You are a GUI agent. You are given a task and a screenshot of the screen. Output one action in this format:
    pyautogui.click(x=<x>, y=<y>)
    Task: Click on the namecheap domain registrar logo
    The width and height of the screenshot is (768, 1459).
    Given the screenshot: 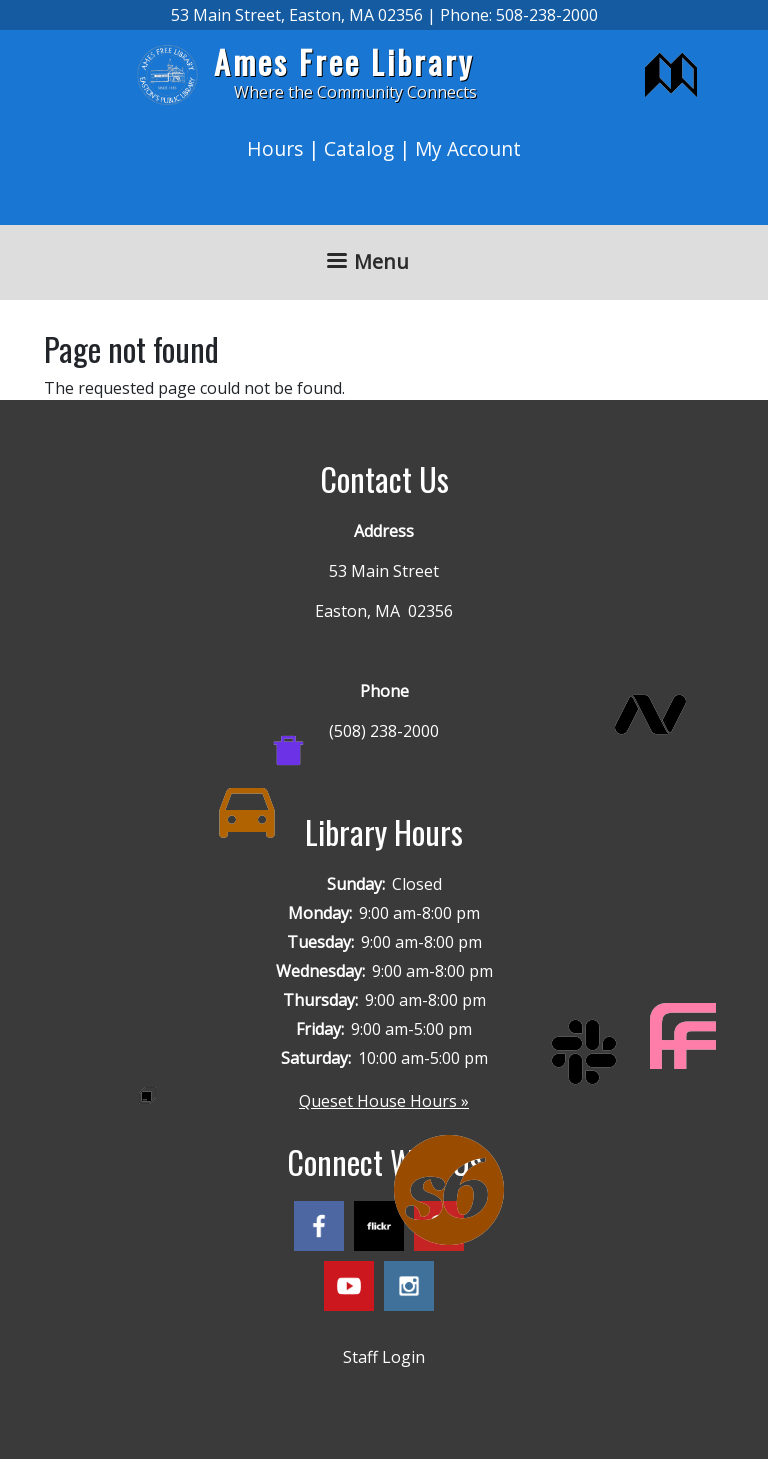 What is the action you would take?
    pyautogui.click(x=650, y=714)
    